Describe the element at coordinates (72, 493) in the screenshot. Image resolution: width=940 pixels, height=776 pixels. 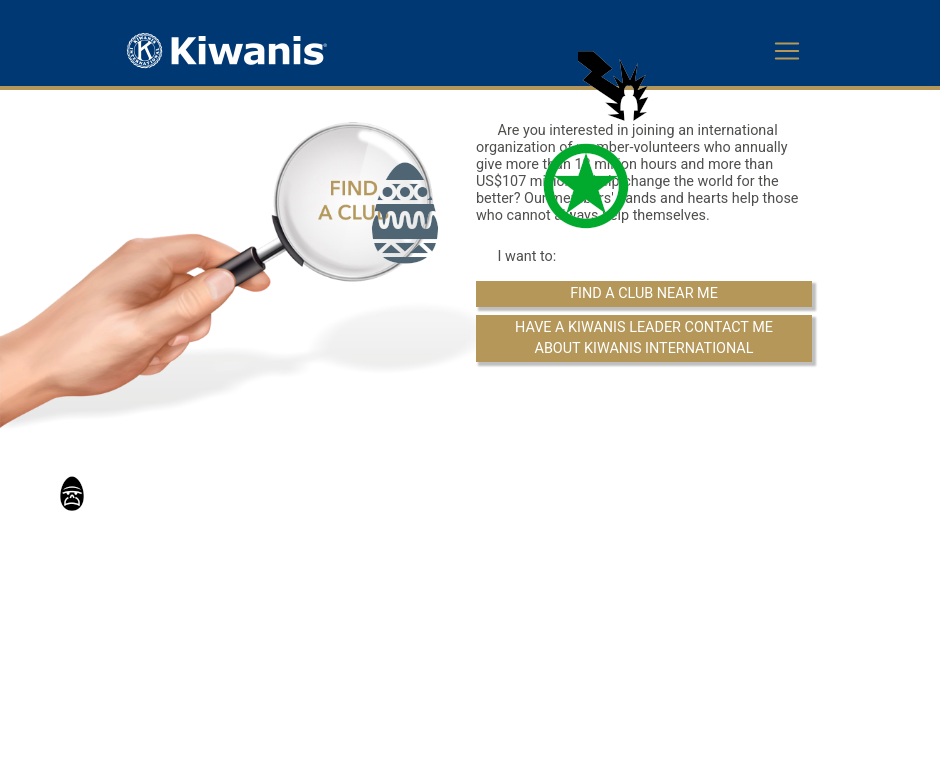
I see `pig character or avatar in a game` at that location.